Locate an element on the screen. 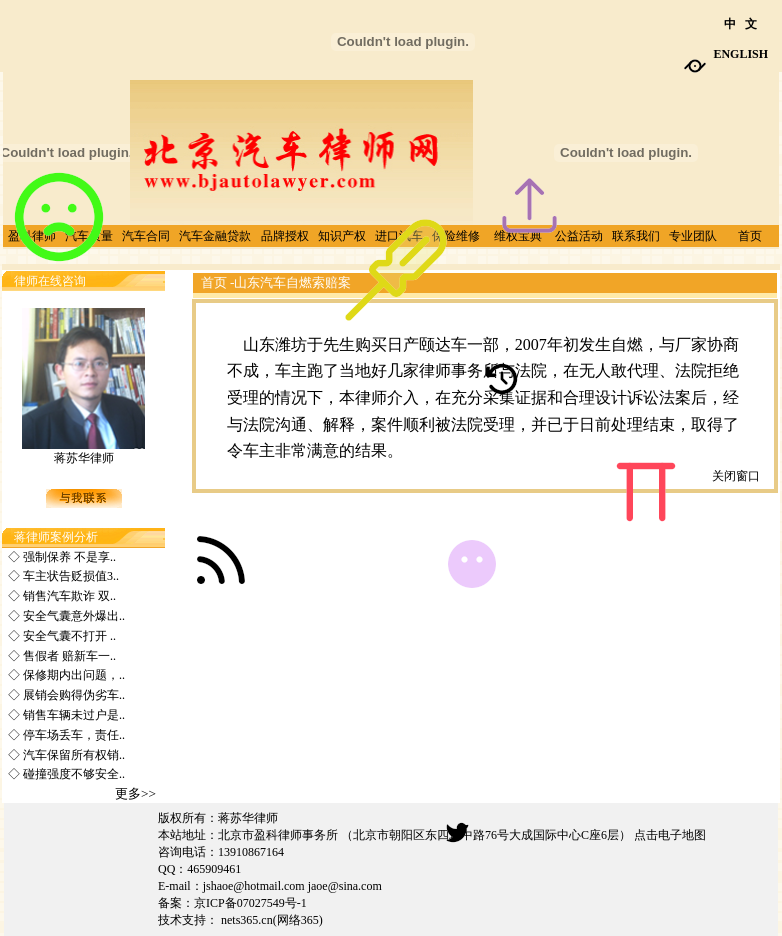  upload a file or document is located at coordinates (529, 205).